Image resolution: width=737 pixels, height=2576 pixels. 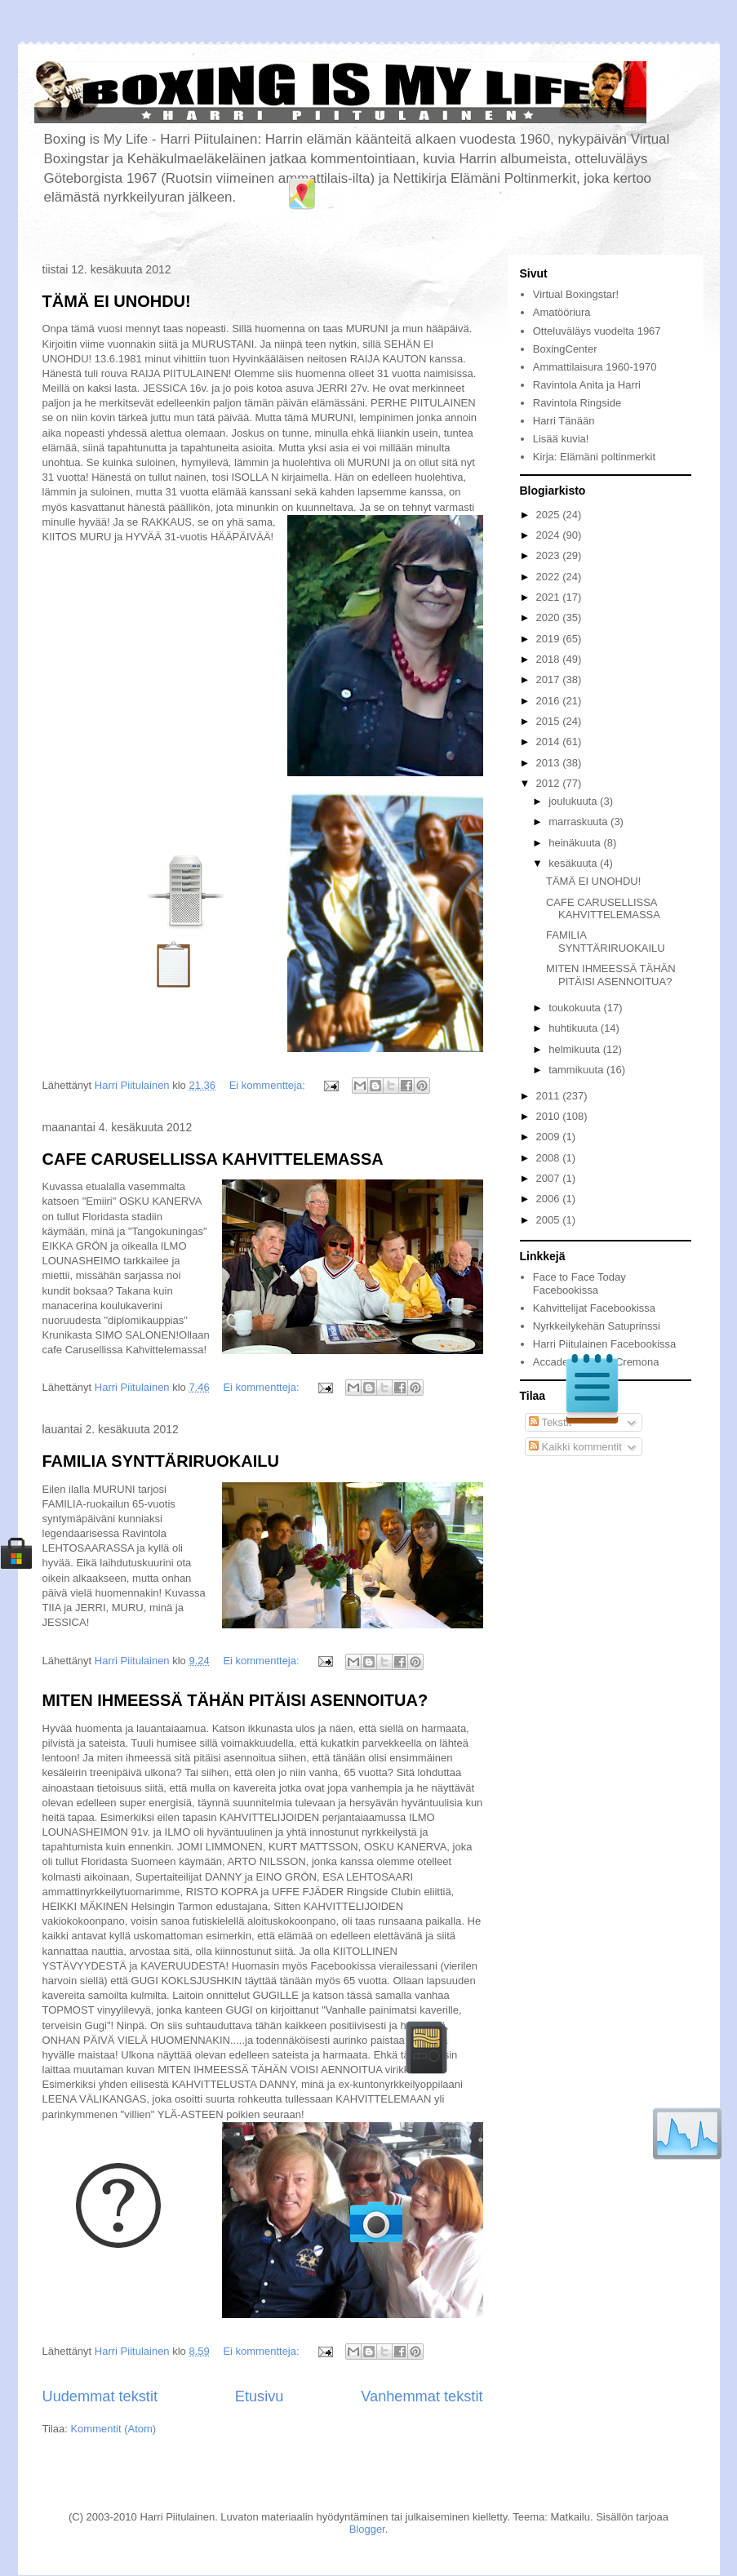 I want to click on open notepad application, so click(x=592, y=1388).